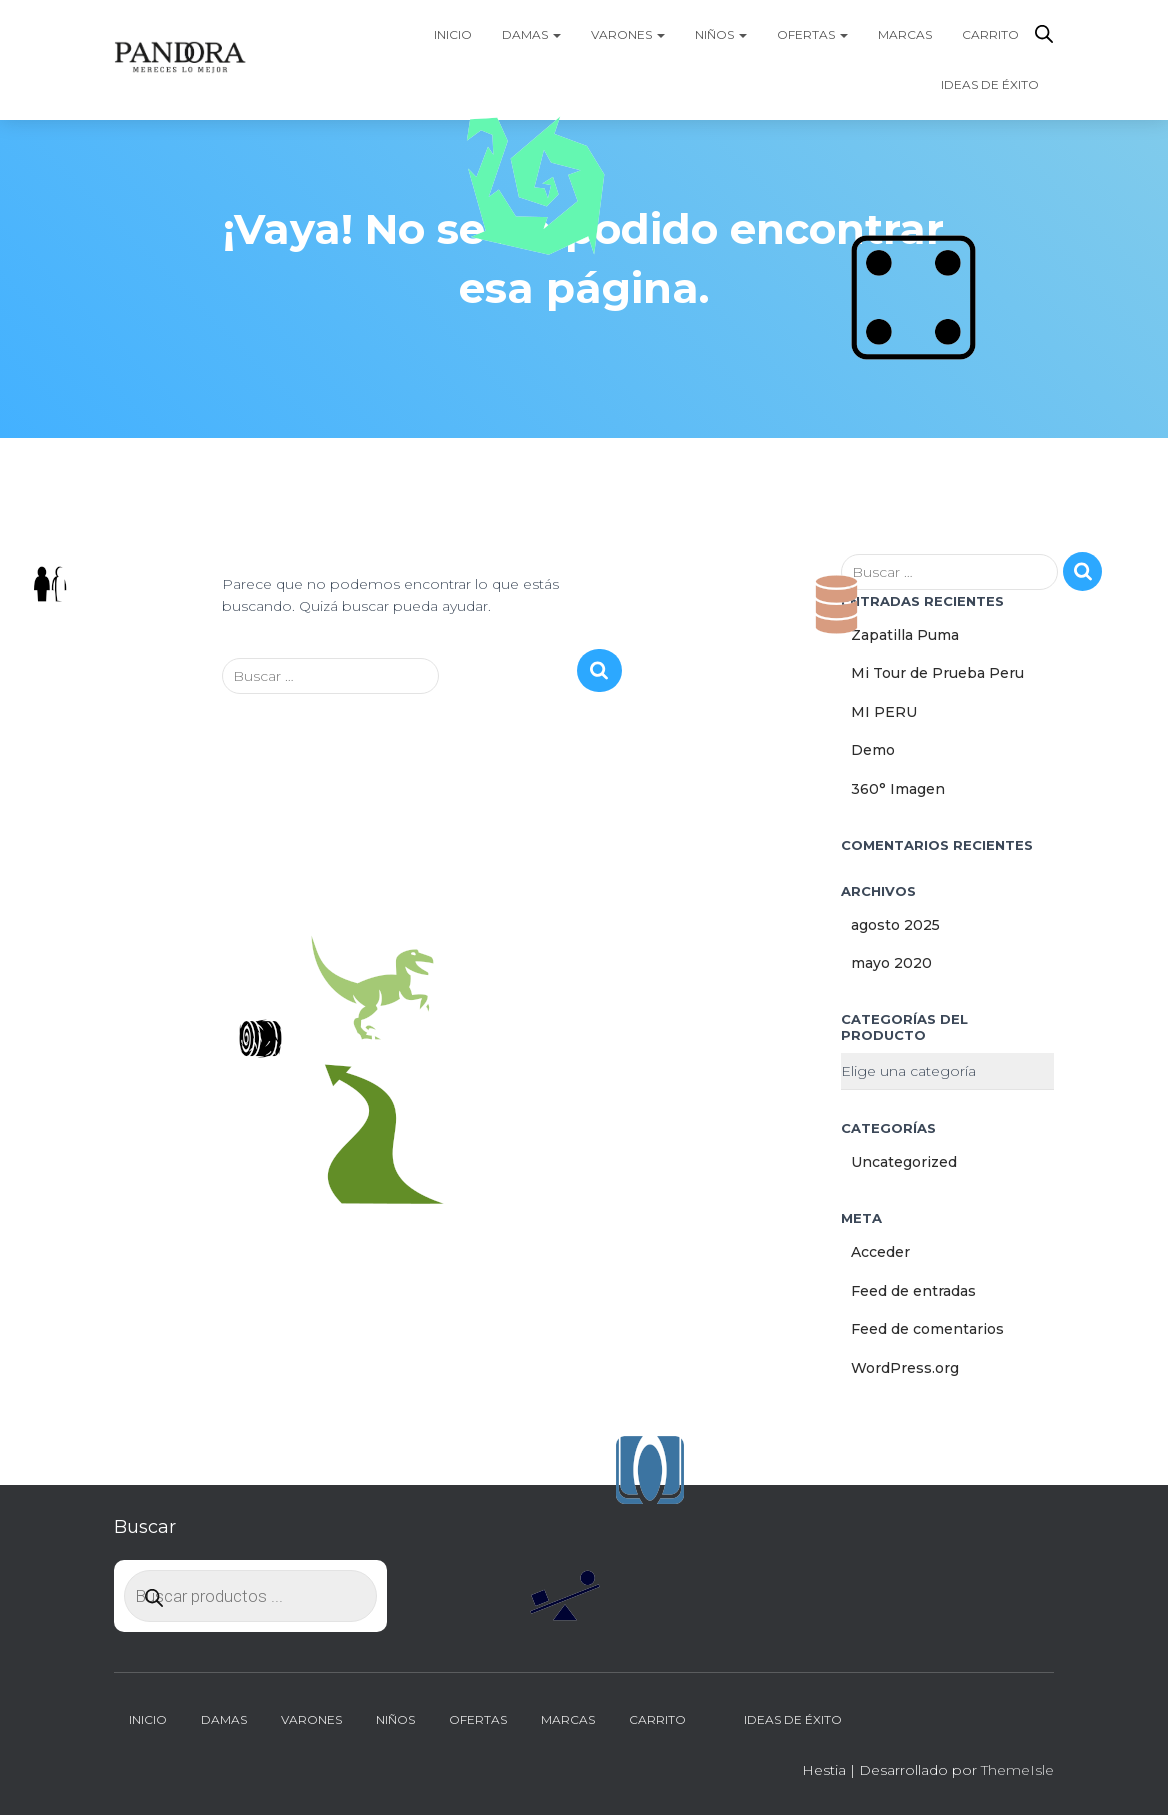  What do you see at coordinates (260, 1038) in the screenshot?
I see `hay bale resource in farming simulation game` at bounding box center [260, 1038].